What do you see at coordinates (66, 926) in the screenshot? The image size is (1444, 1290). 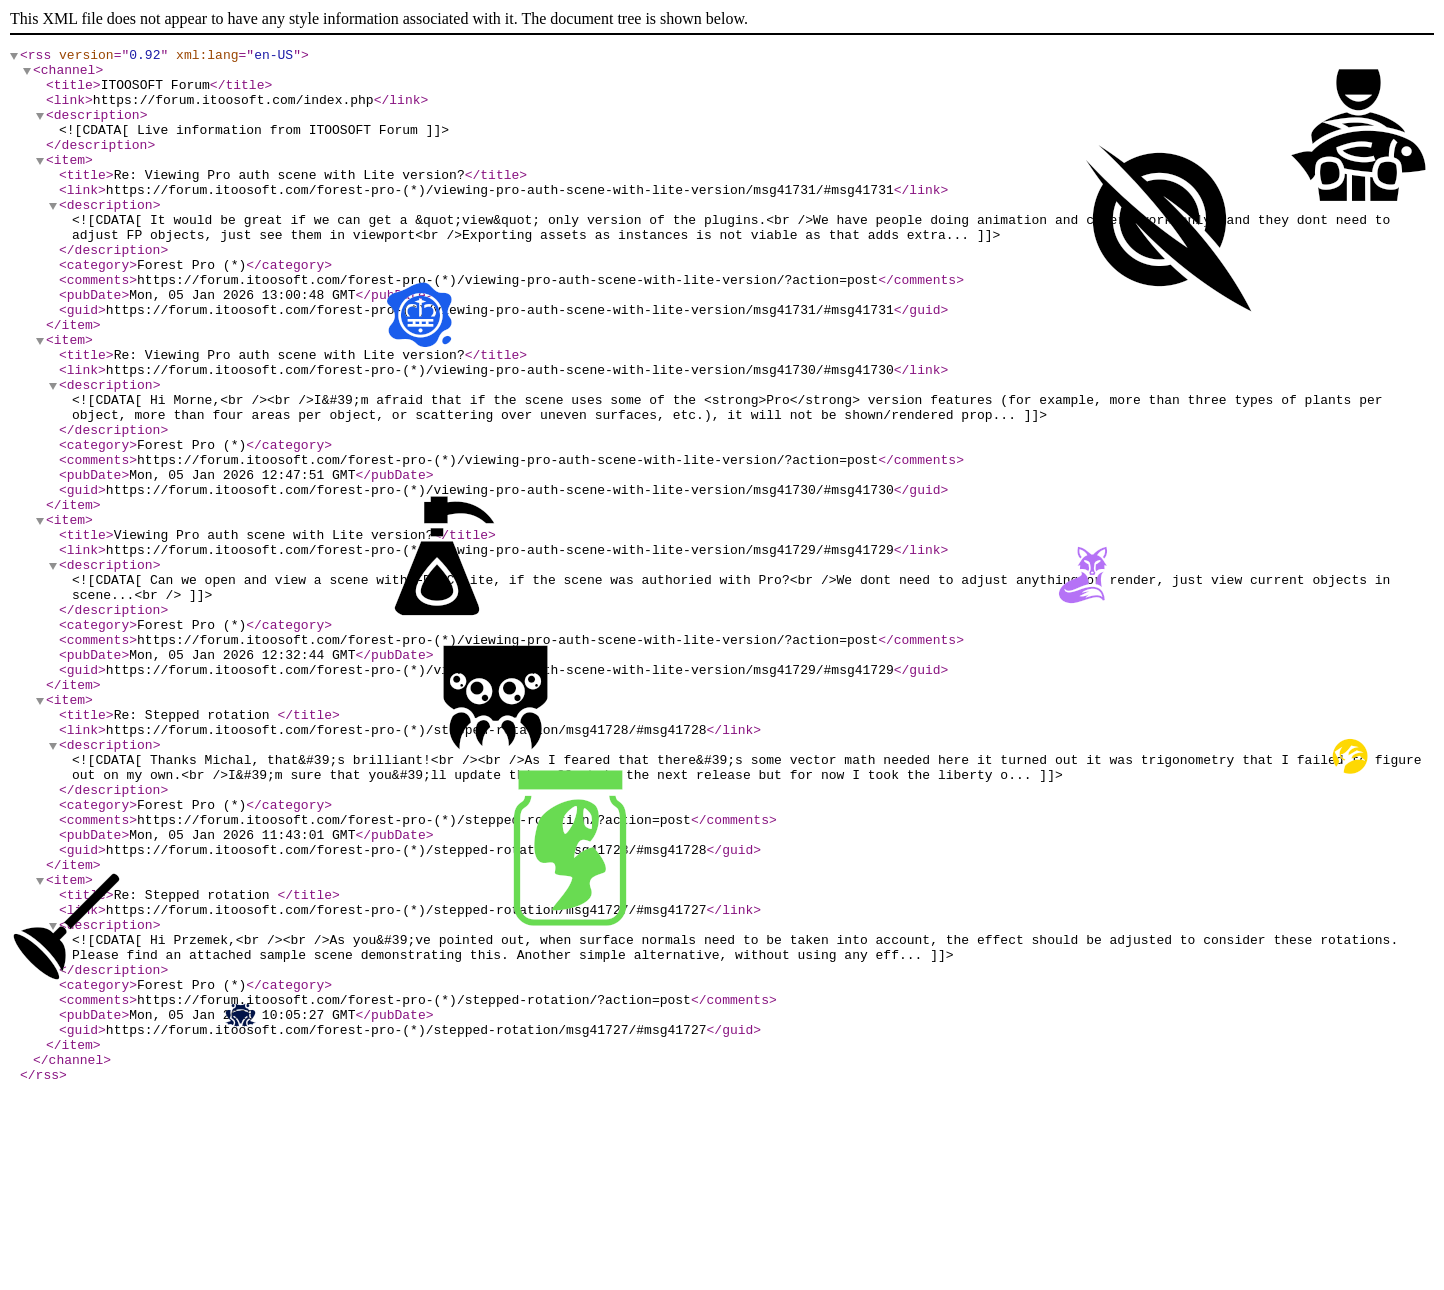 I see `report a plumbing issue or maintenance request` at bounding box center [66, 926].